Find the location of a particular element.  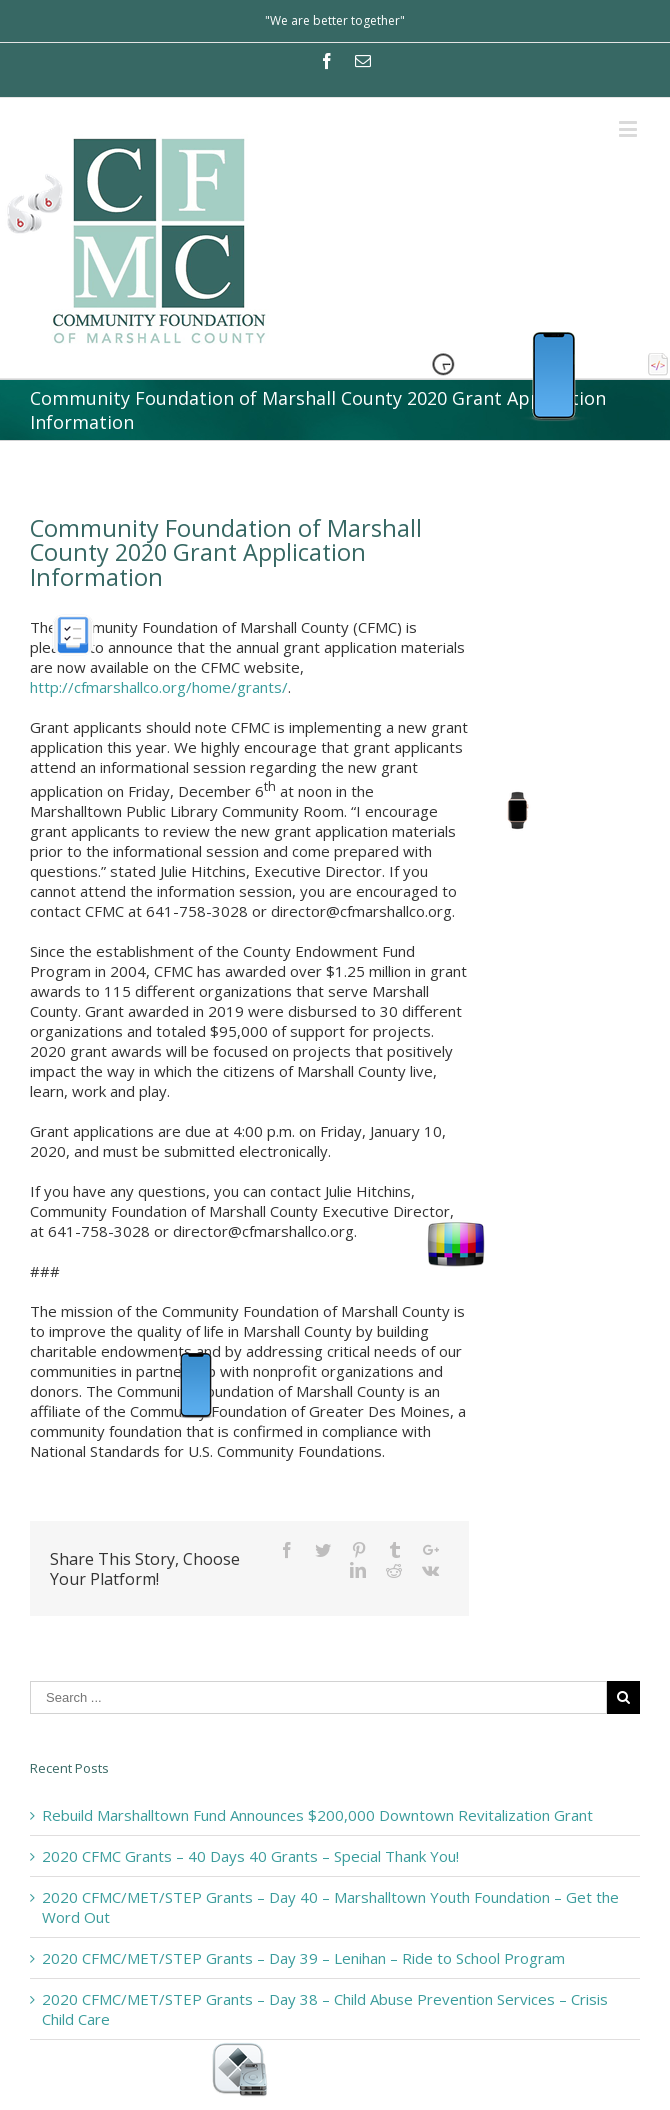

launch boot camp assistant to install windows on your mac is located at coordinates (238, 2068).